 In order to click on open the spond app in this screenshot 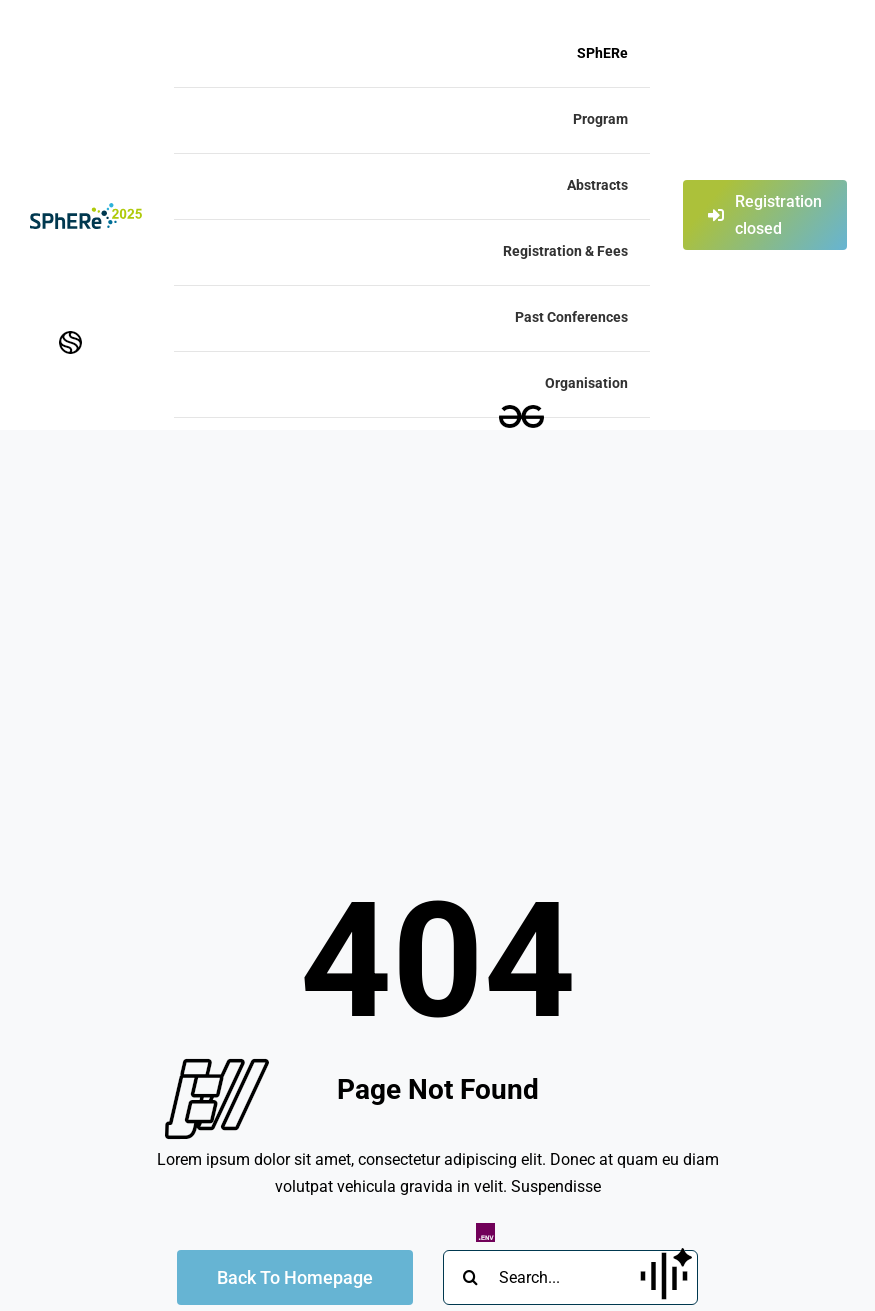, I will do `click(70, 342)`.